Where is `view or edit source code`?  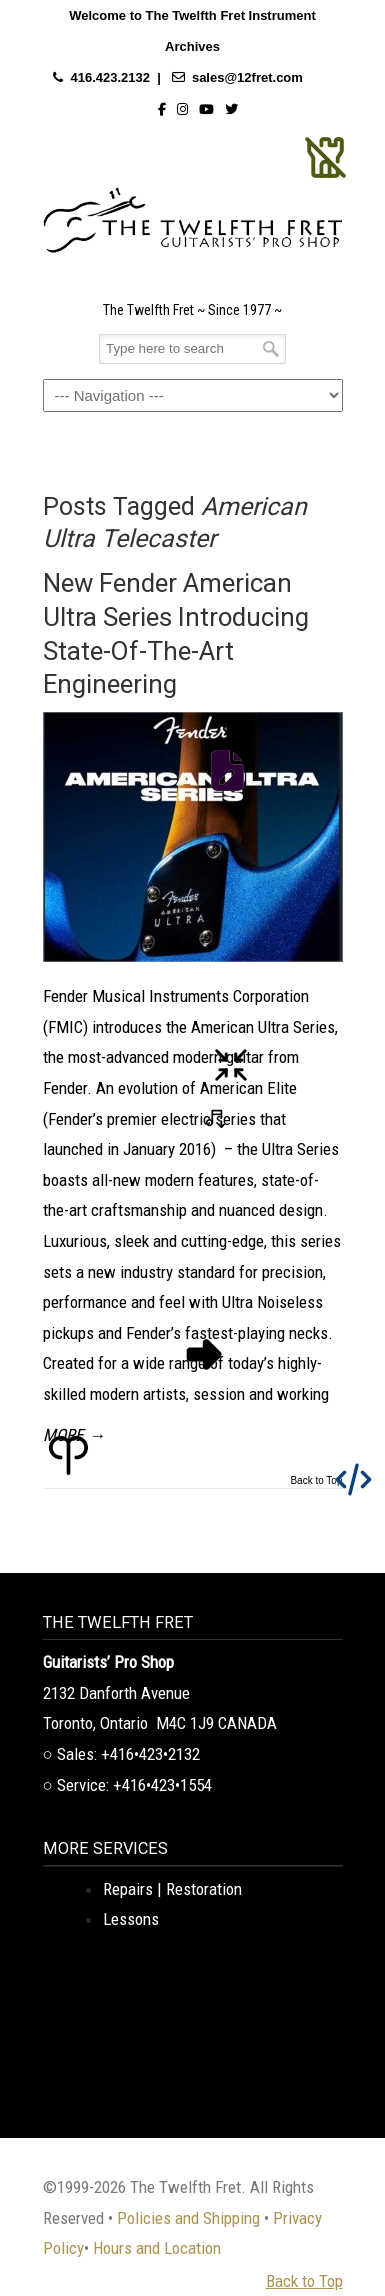 view or edit source code is located at coordinates (353, 1479).